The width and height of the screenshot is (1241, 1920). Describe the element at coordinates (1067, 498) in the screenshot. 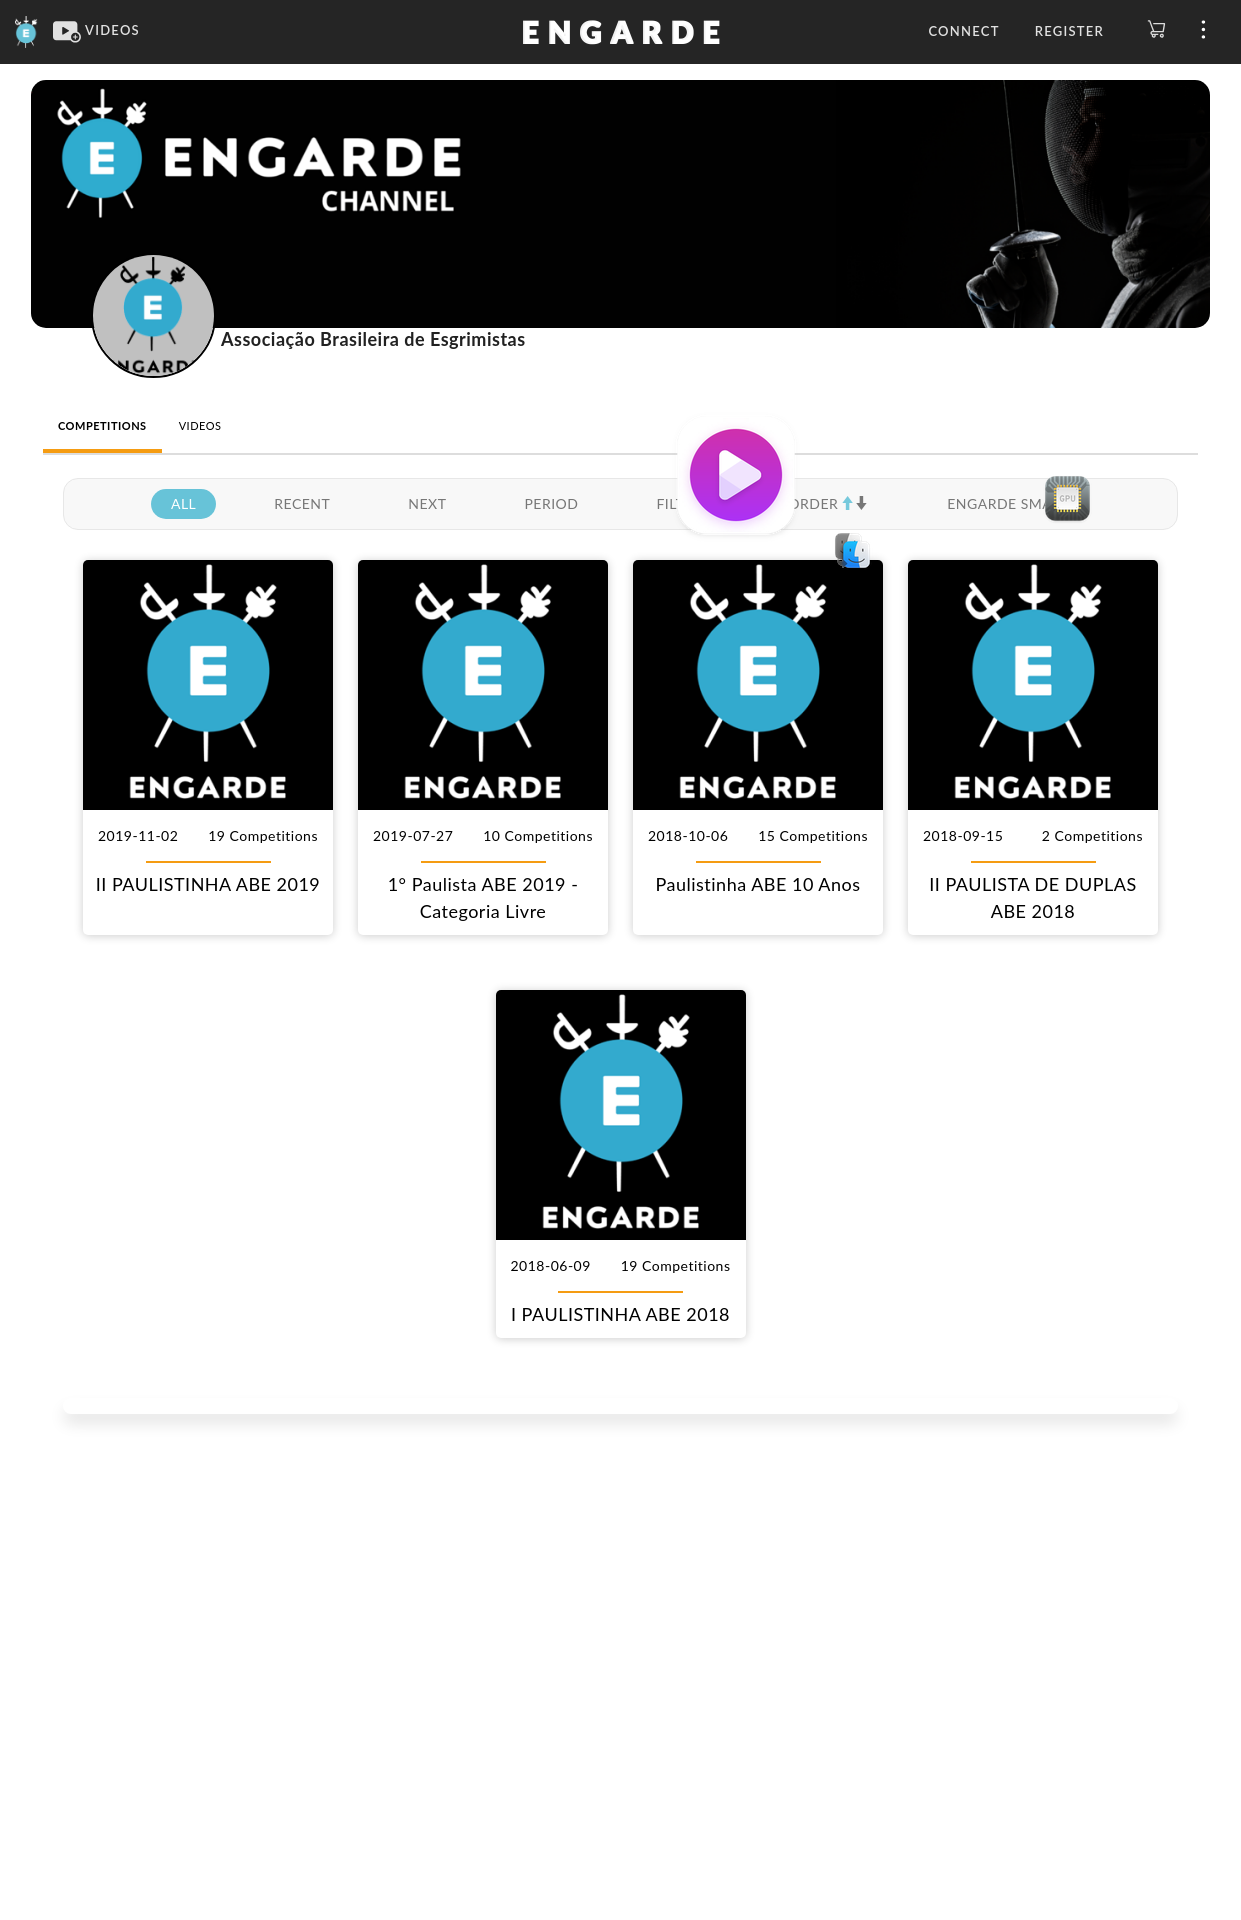

I see `open graphics card driver settings` at that location.